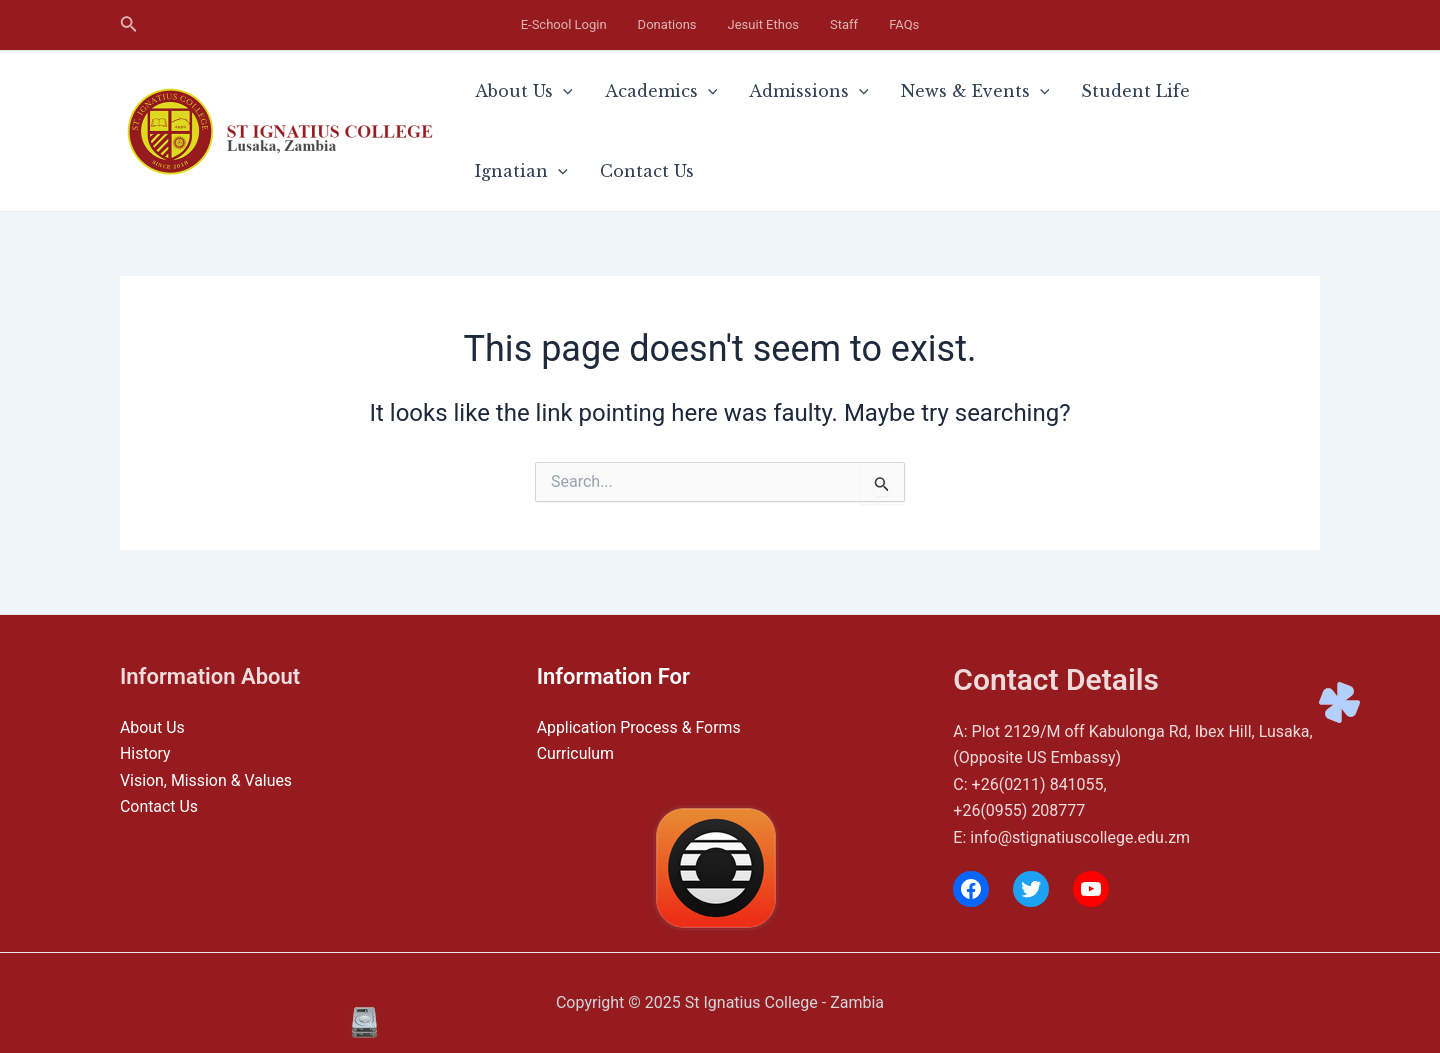 This screenshot has height=1053, width=1440. What do you see at coordinates (364, 1022) in the screenshot?
I see `access multiple connected storage drives` at bounding box center [364, 1022].